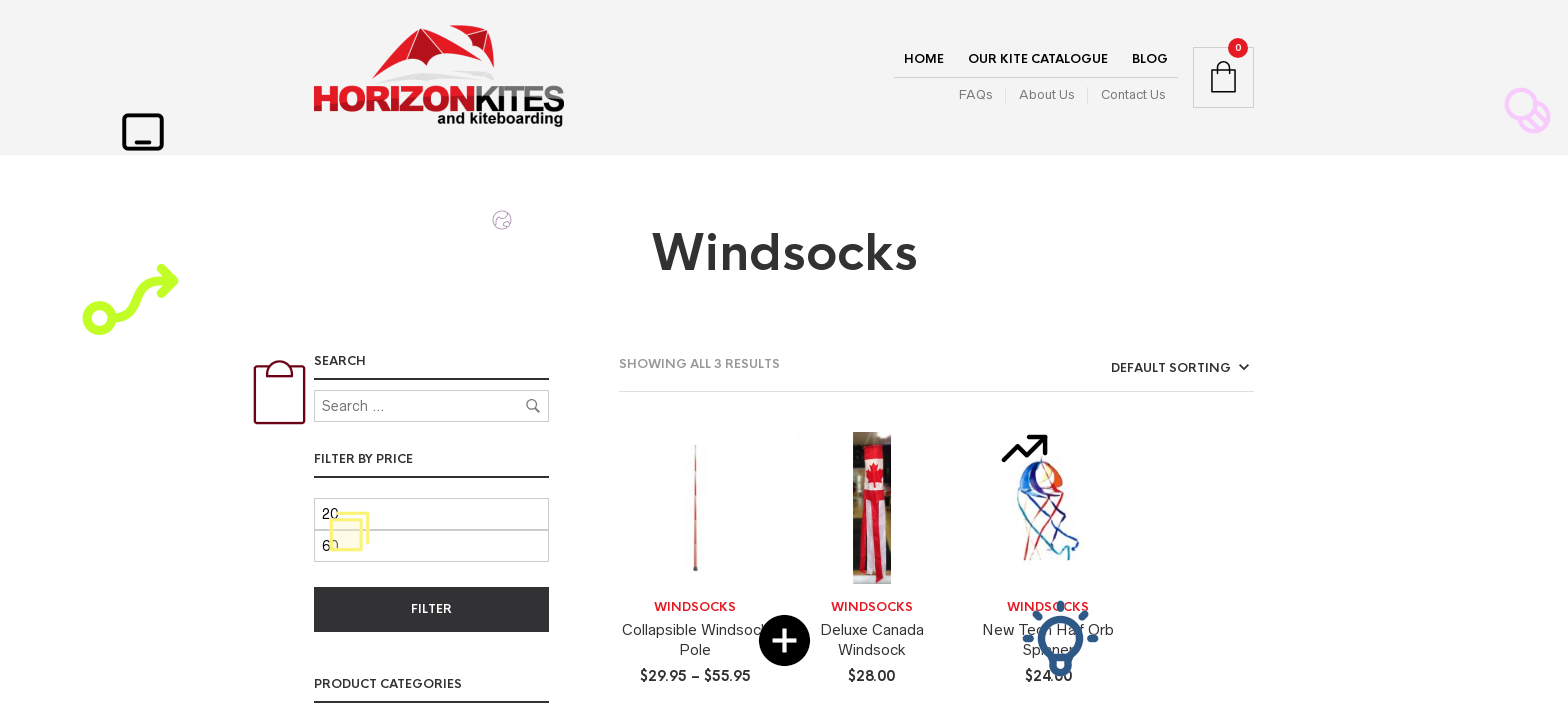 Image resolution: width=1568 pixels, height=720 pixels. I want to click on copy to clipboard, so click(279, 393).